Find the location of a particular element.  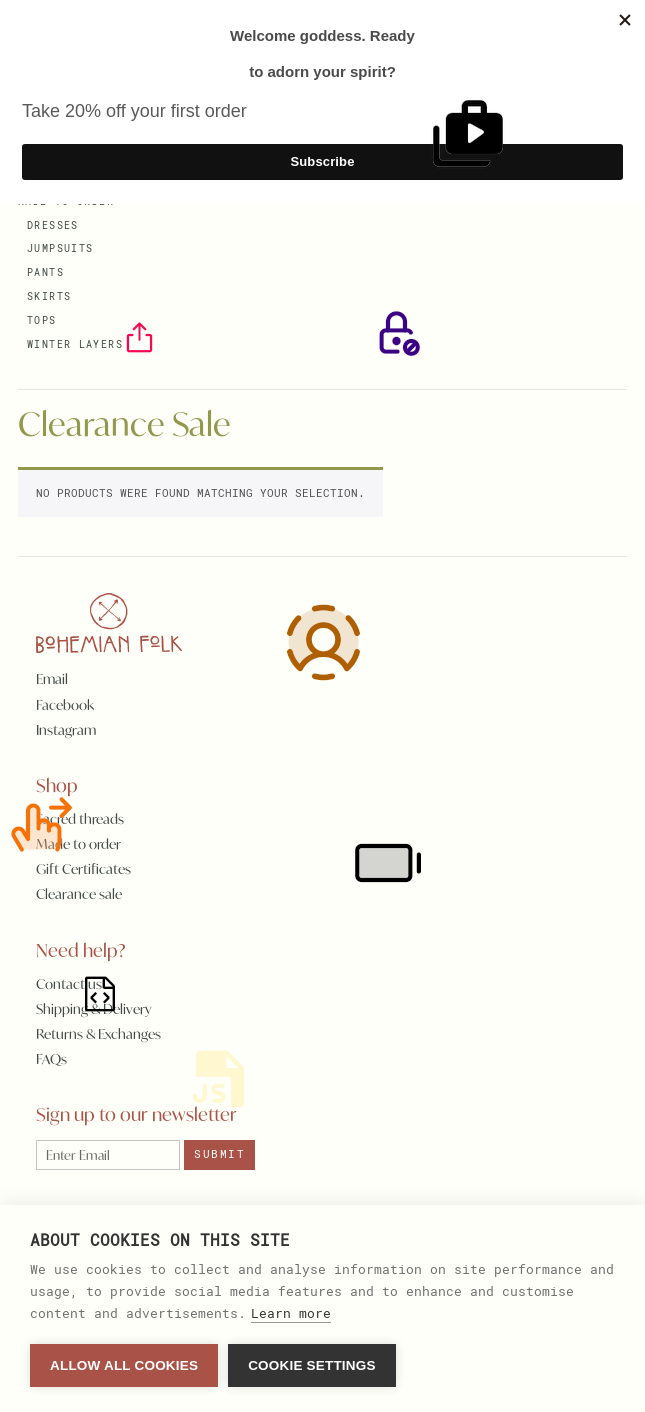

view your purchased videos or media is located at coordinates (468, 135).